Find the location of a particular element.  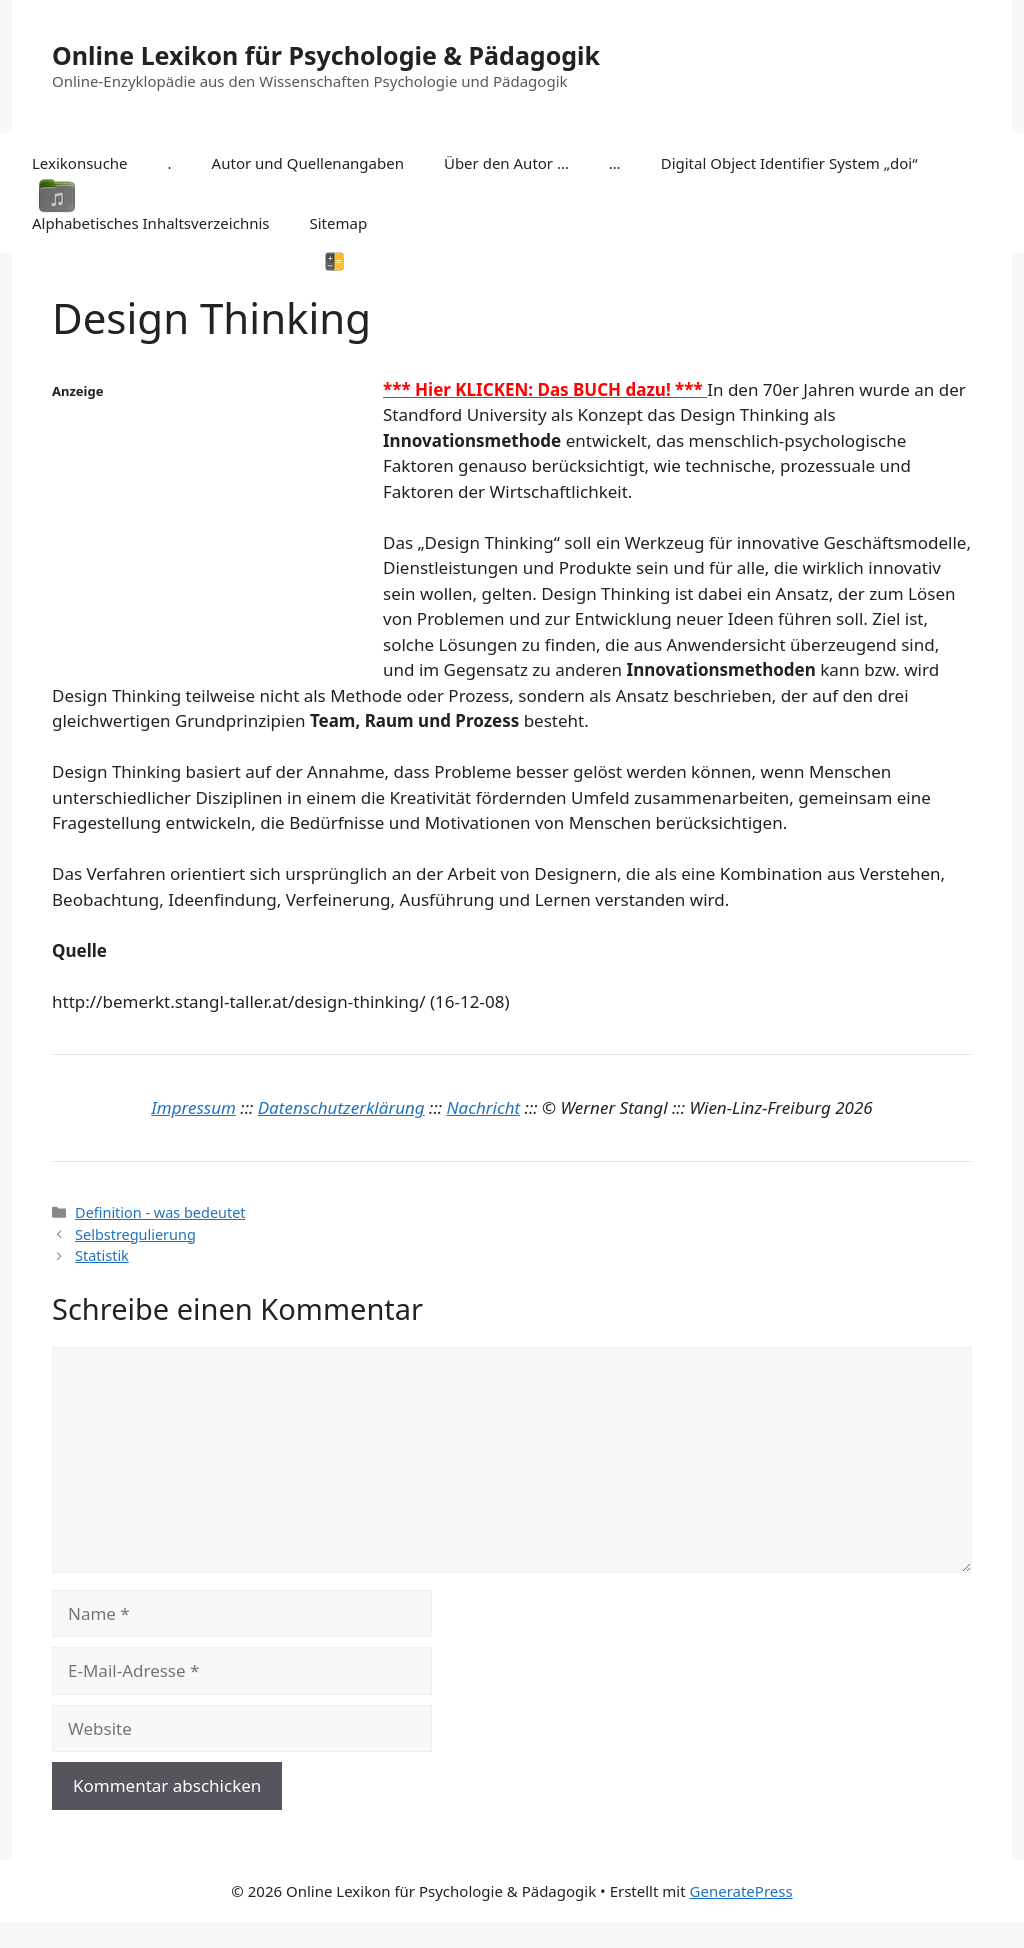

open the calculator app is located at coordinates (334, 261).